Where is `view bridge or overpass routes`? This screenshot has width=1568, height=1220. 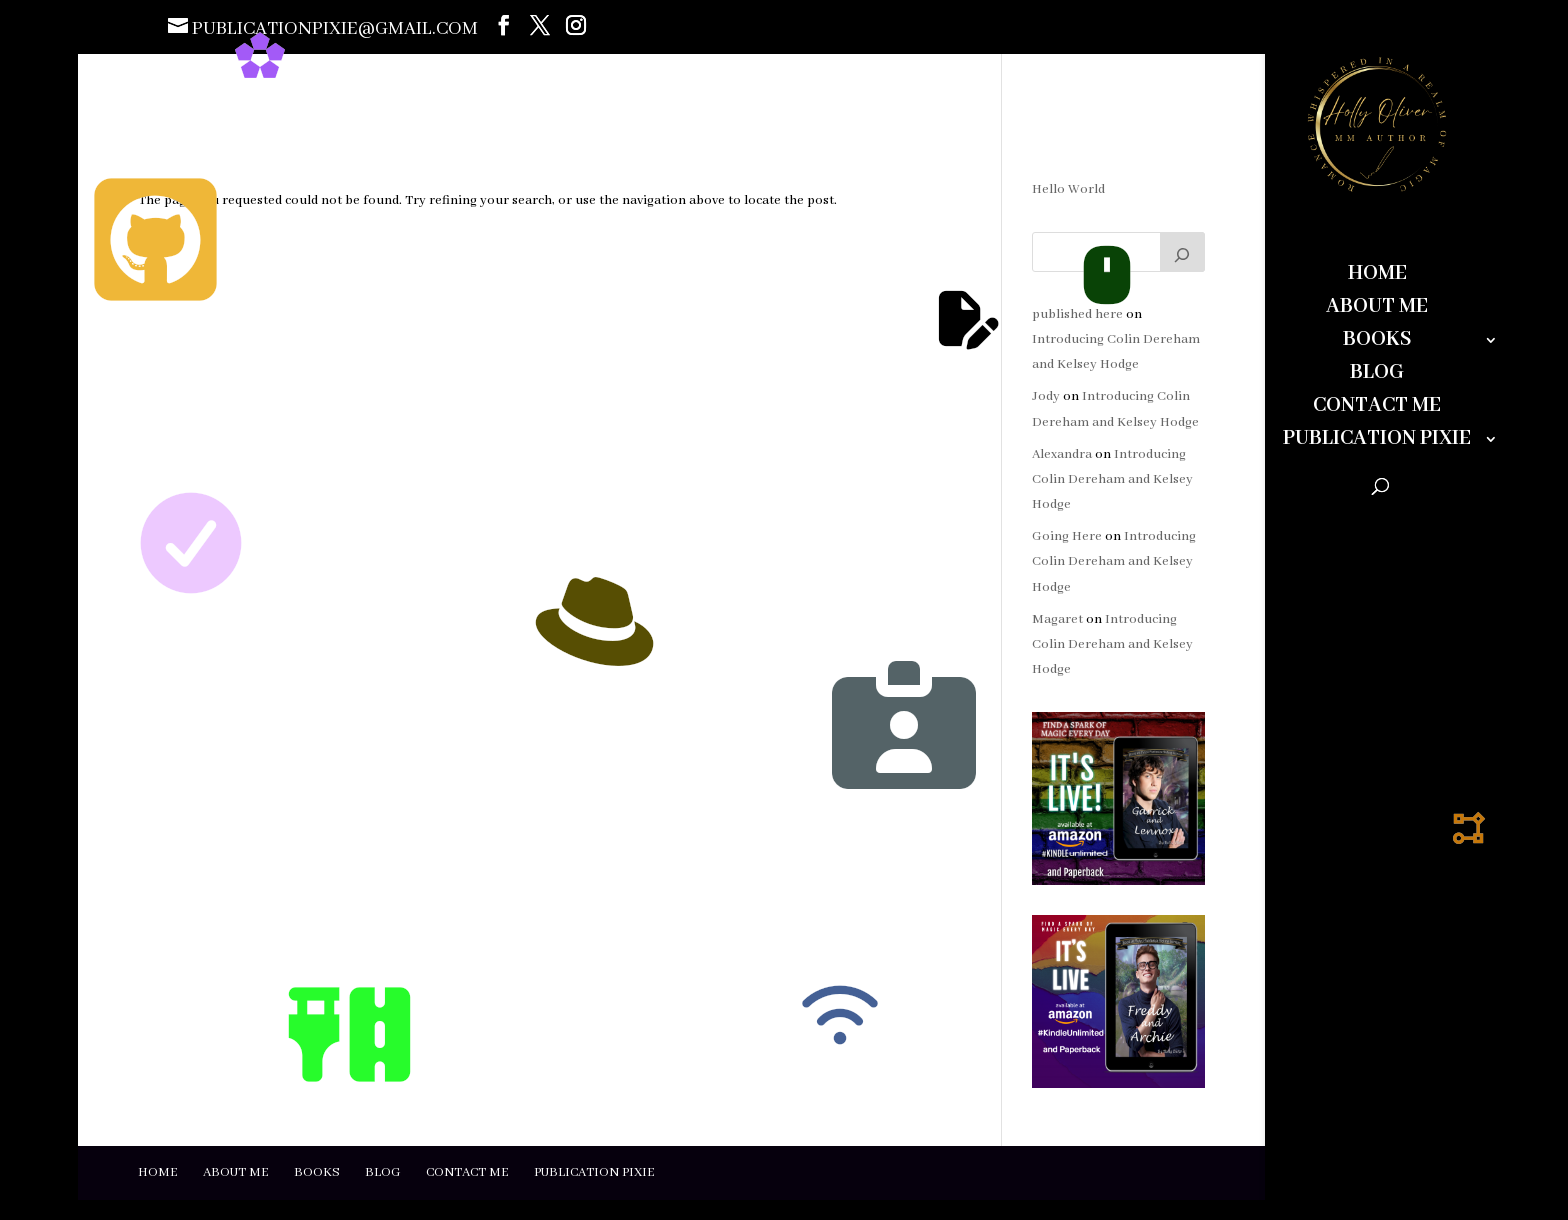 view bridge or overpass routes is located at coordinates (349, 1034).